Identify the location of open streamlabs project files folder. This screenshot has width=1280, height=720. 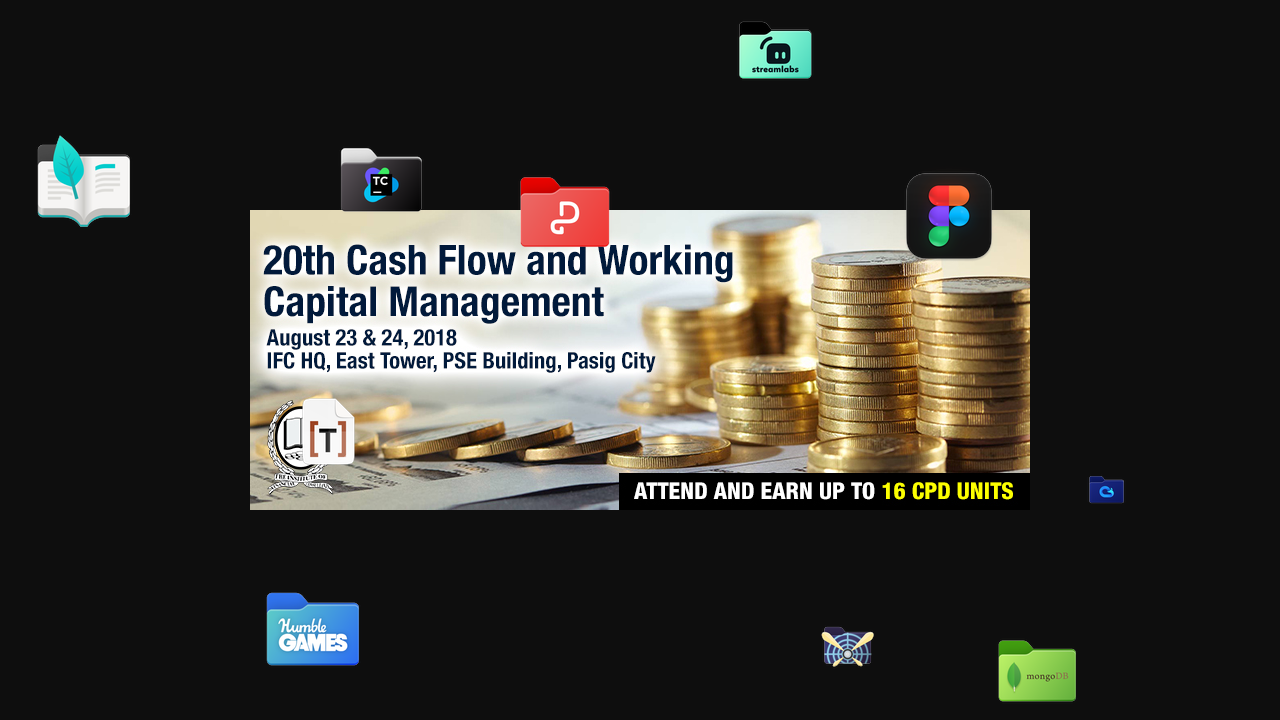
(775, 52).